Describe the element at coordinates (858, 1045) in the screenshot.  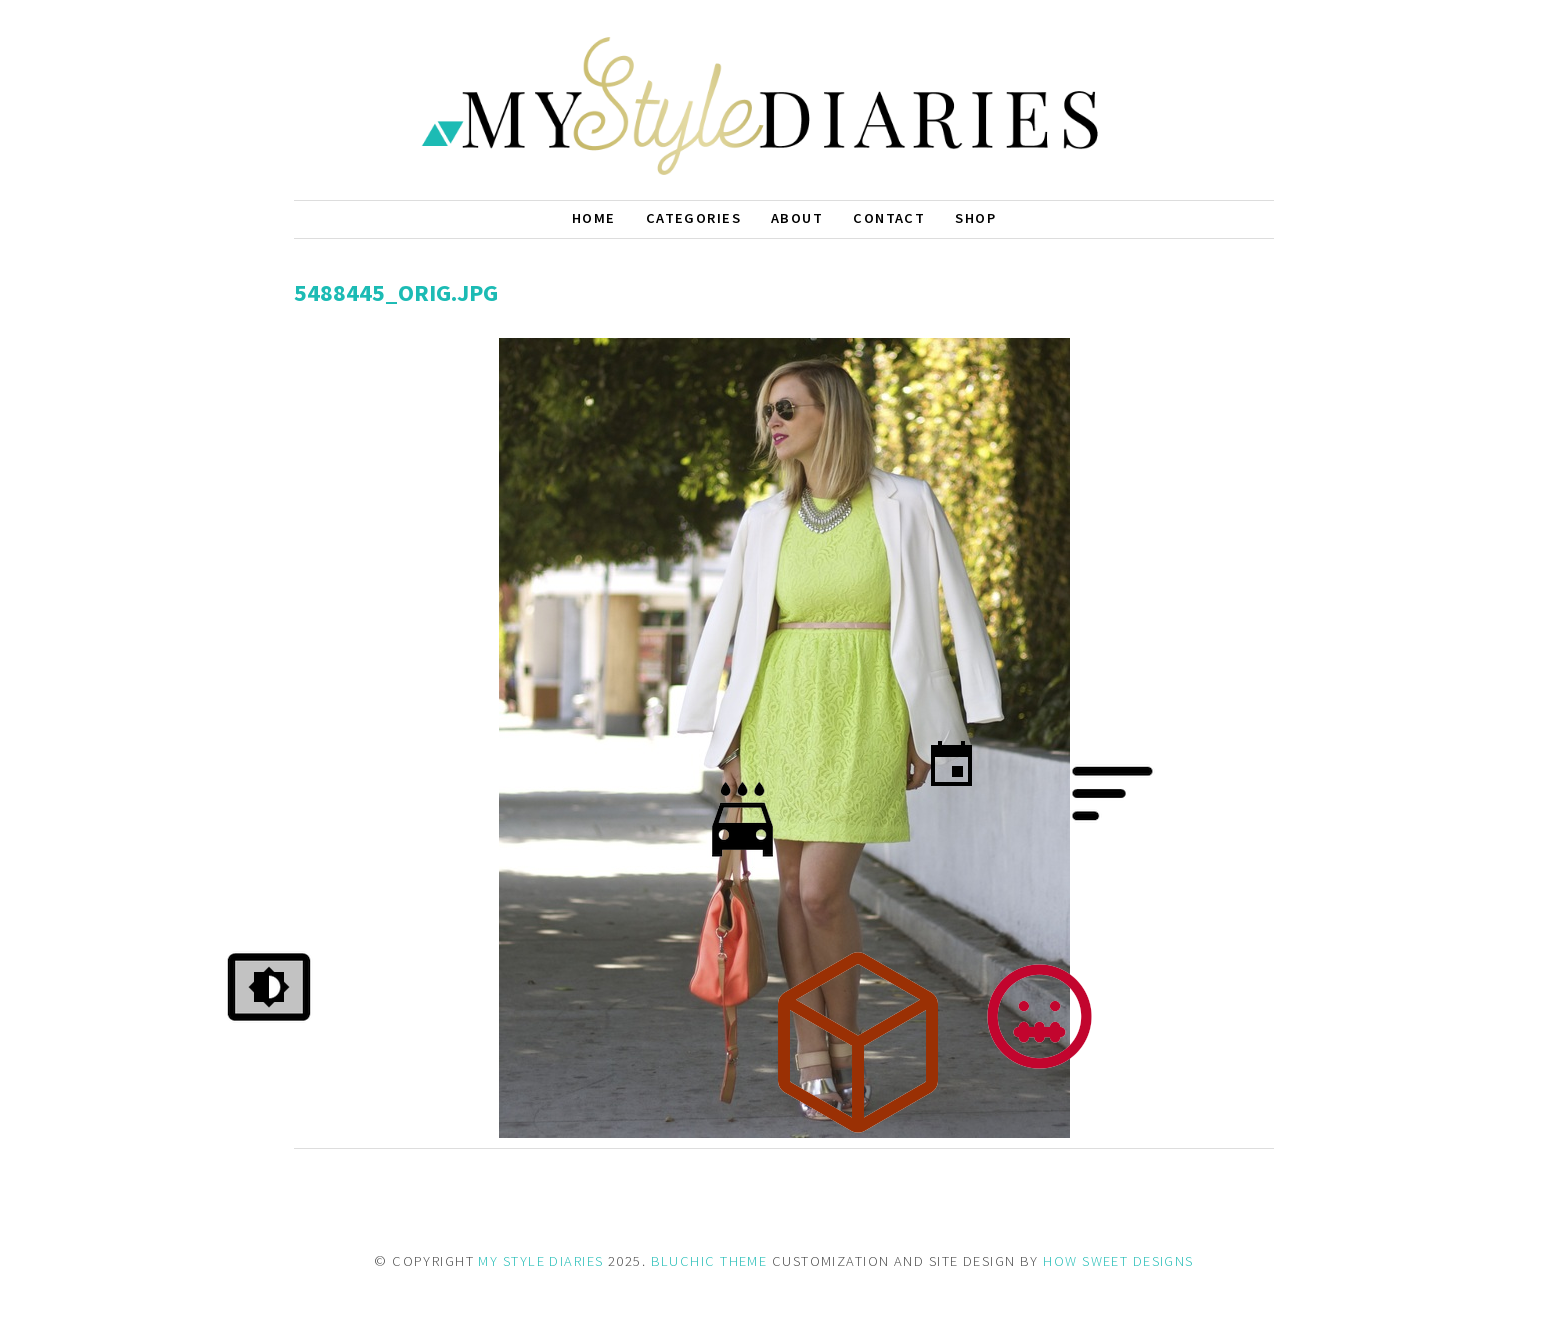
I see `view package or dependency details` at that location.